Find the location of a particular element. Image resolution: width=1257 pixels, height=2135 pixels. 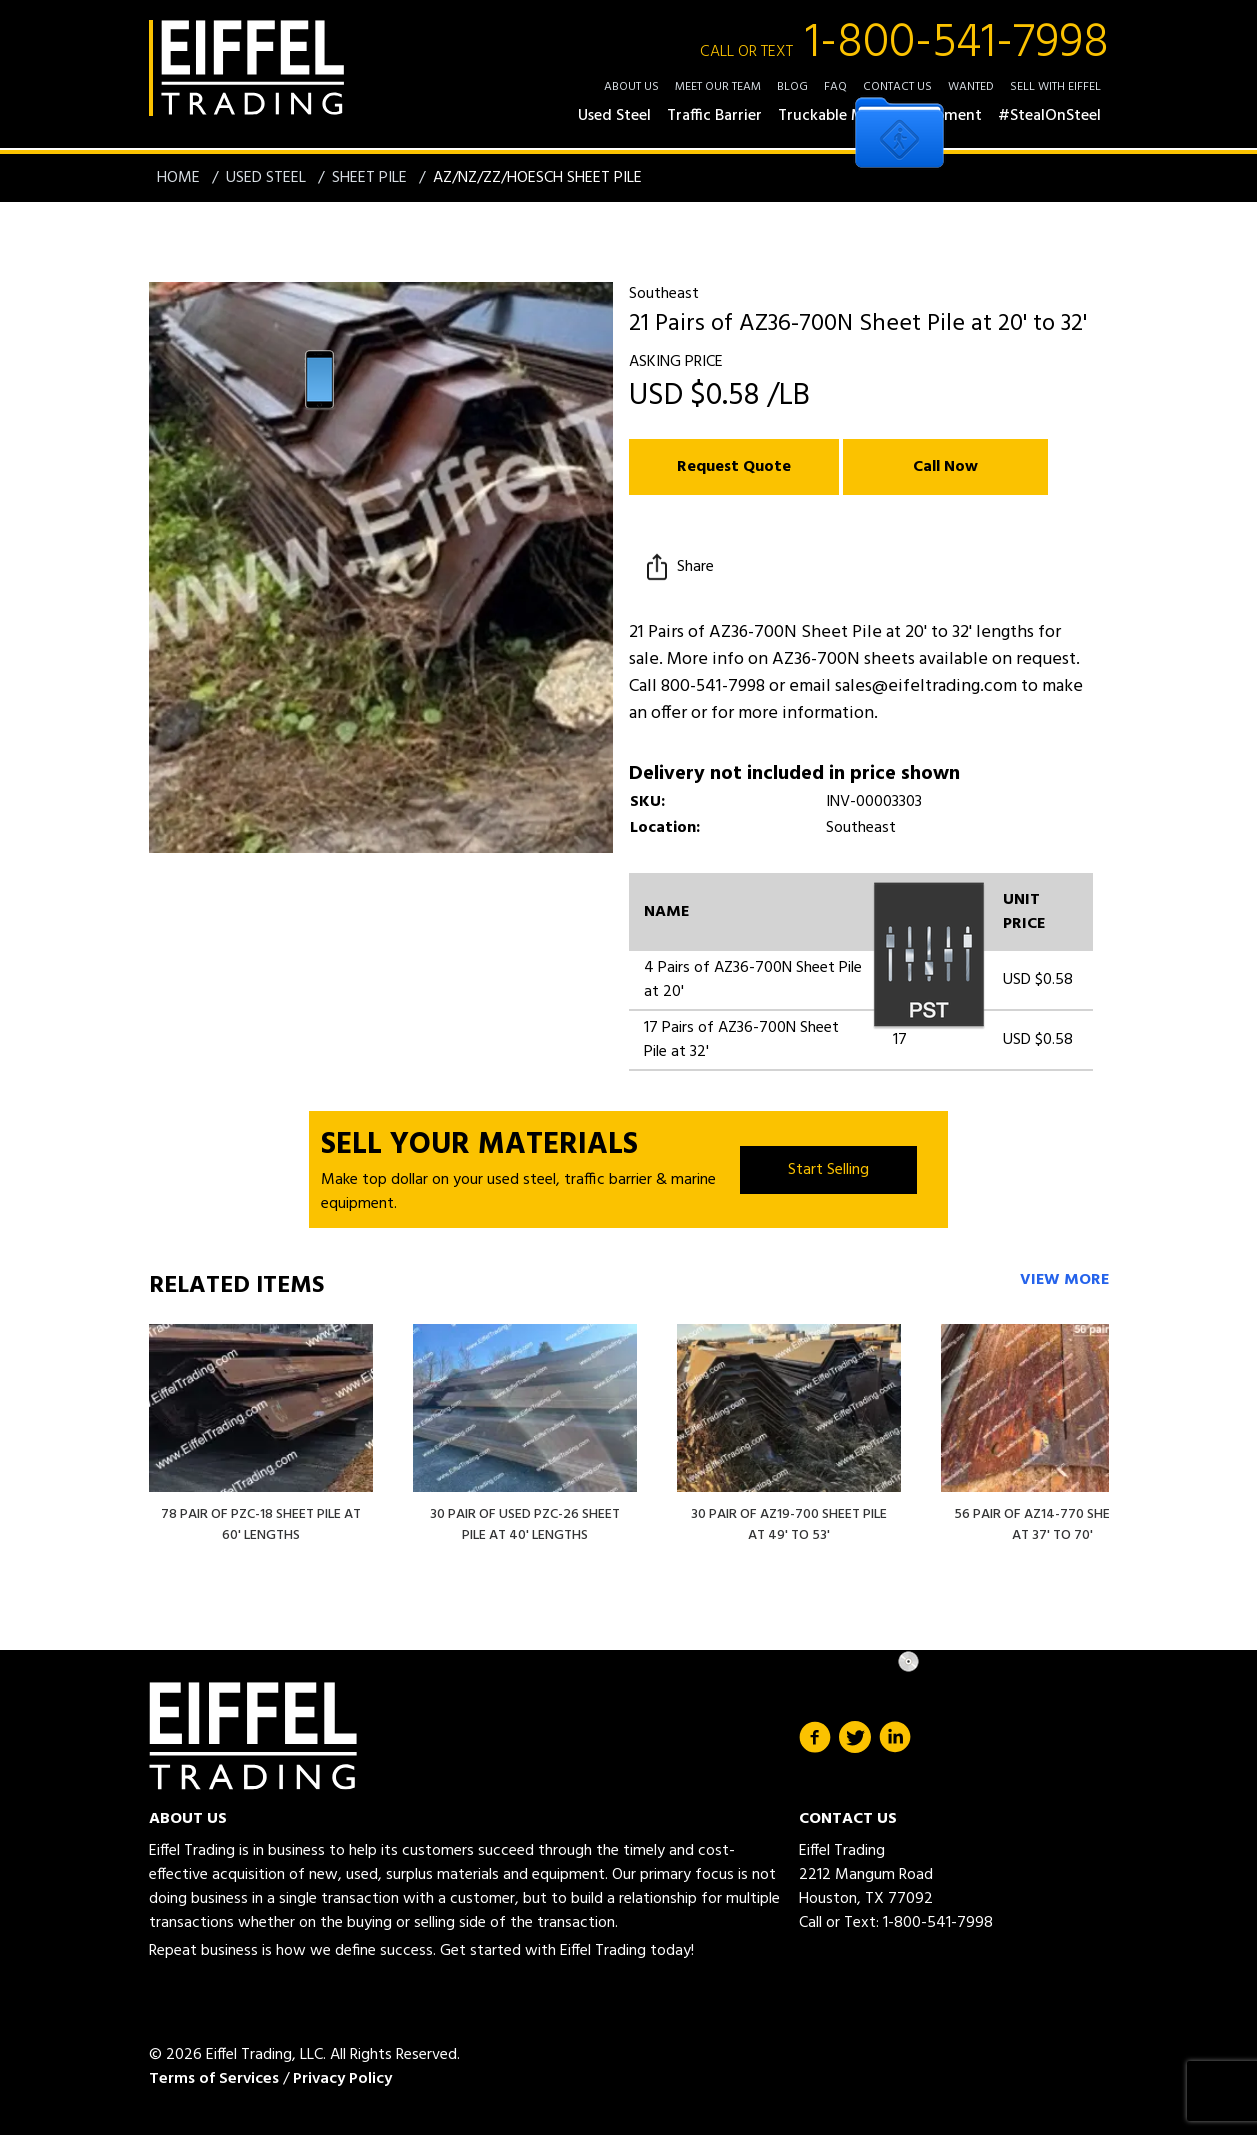

access plugin settings in GarageBand is located at coordinates (929, 958).